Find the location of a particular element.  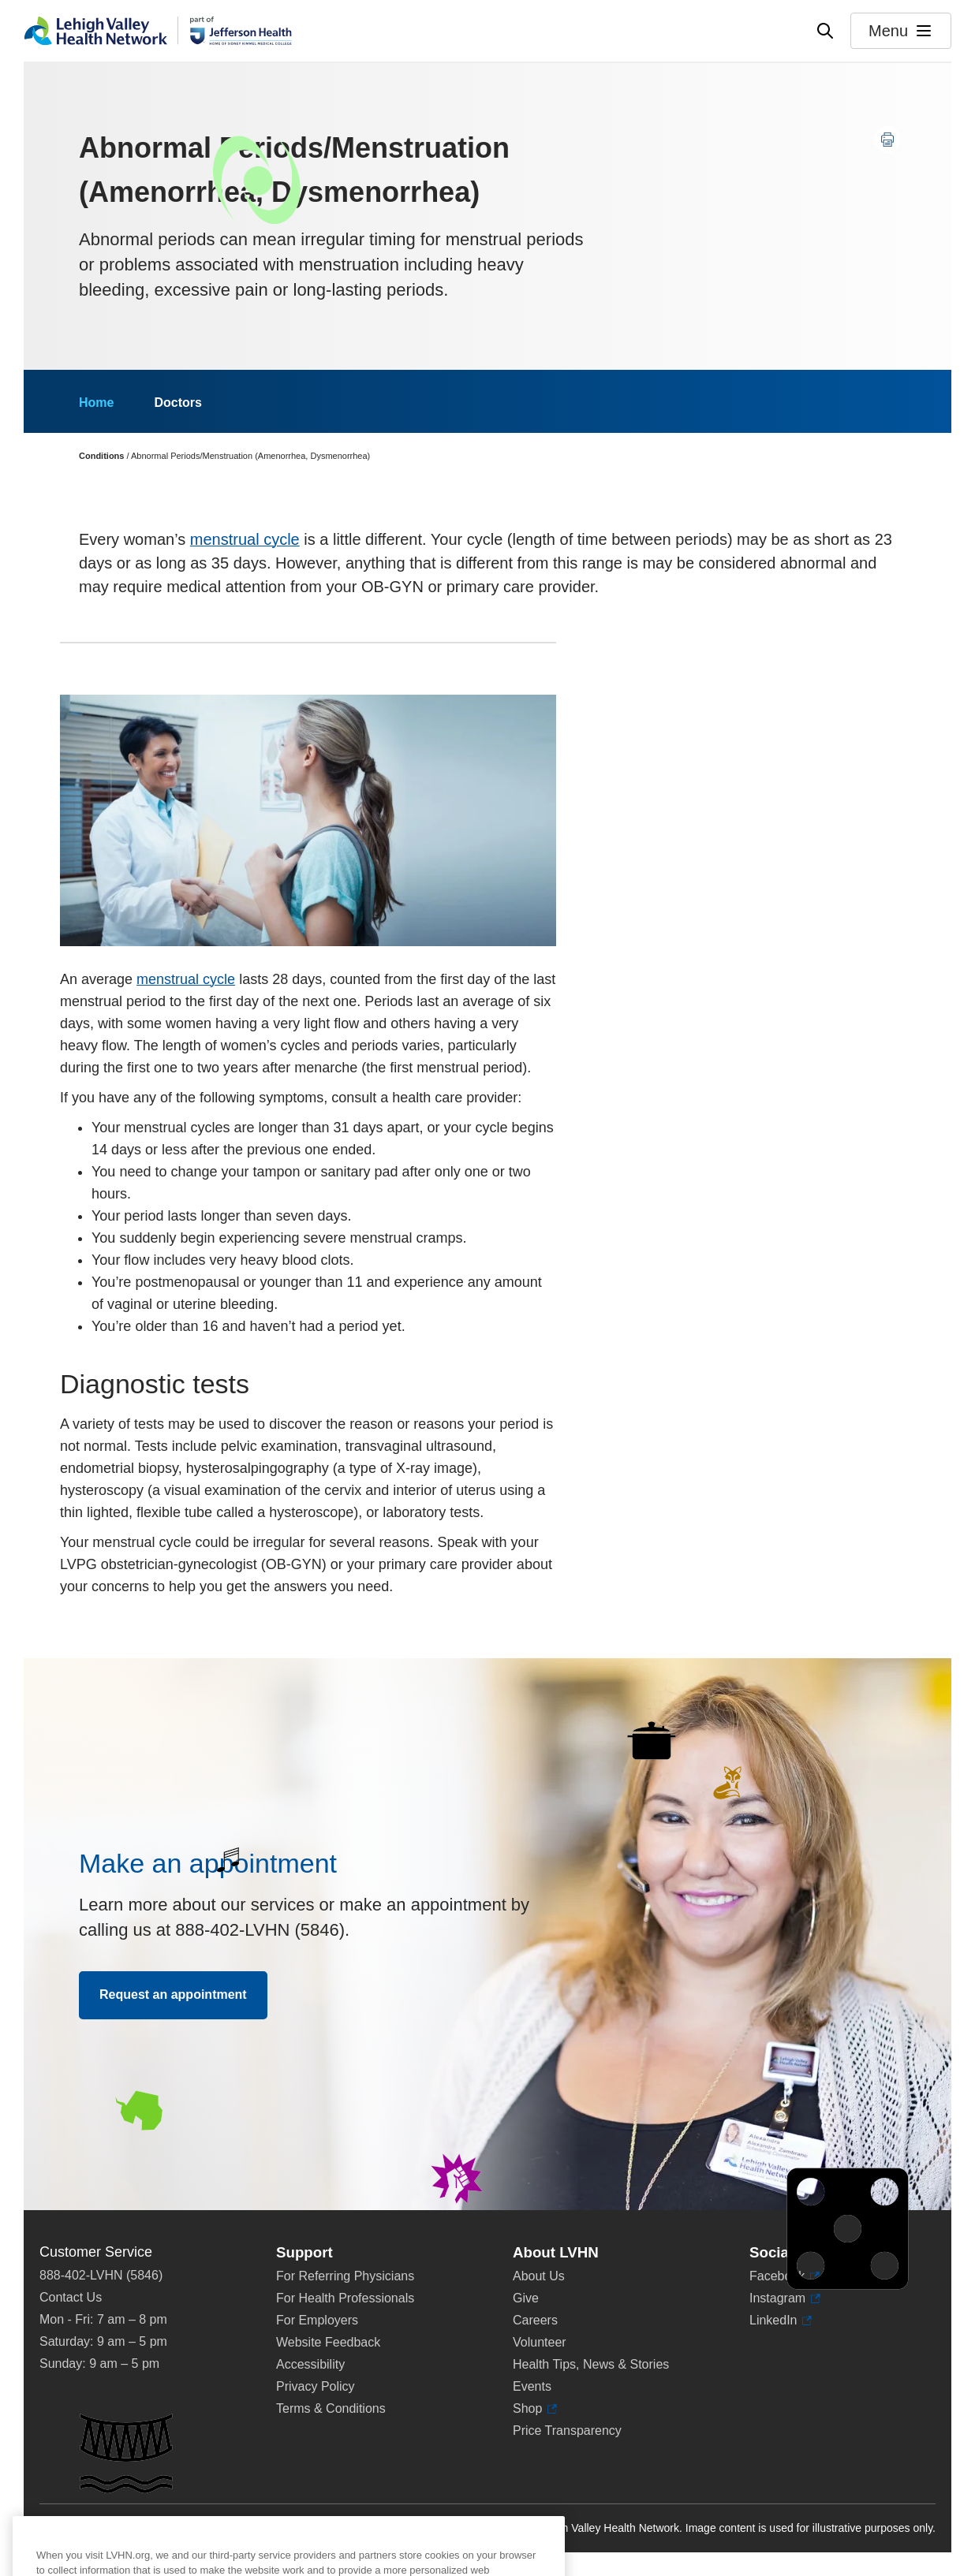

access cooking or recipe features is located at coordinates (652, 1740).